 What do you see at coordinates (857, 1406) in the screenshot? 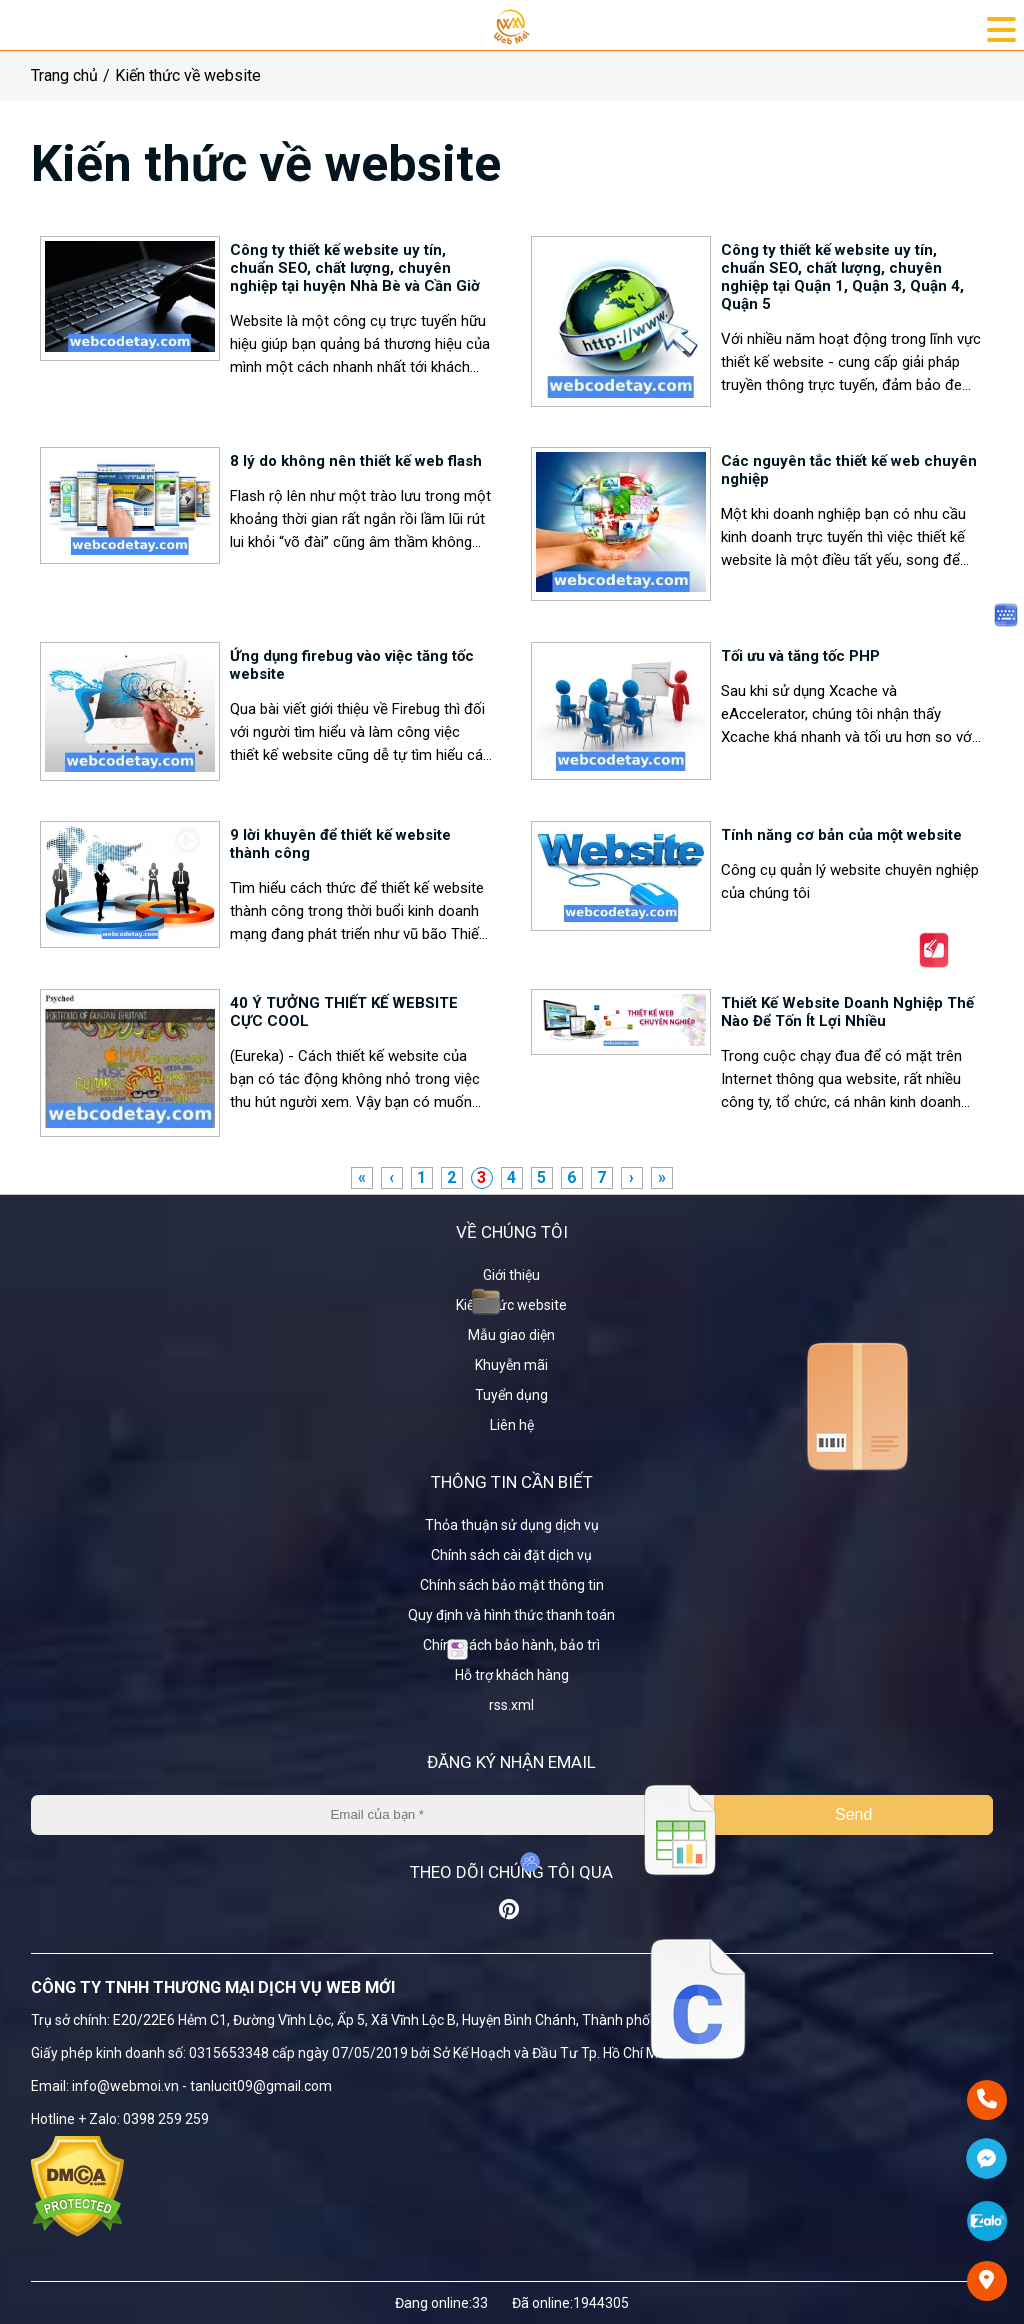
I see `open package manager application` at bounding box center [857, 1406].